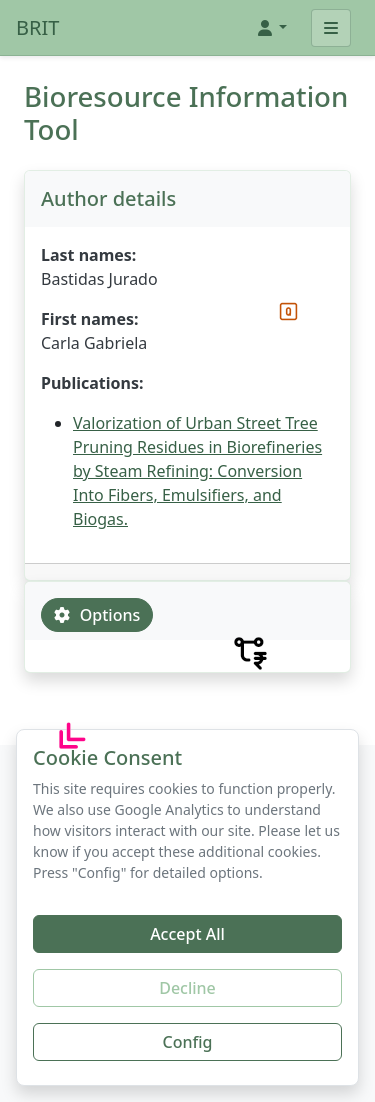 The width and height of the screenshot is (375, 1102). What do you see at coordinates (250, 653) in the screenshot?
I see `view rupee transaction history` at bounding box center [250, 653].